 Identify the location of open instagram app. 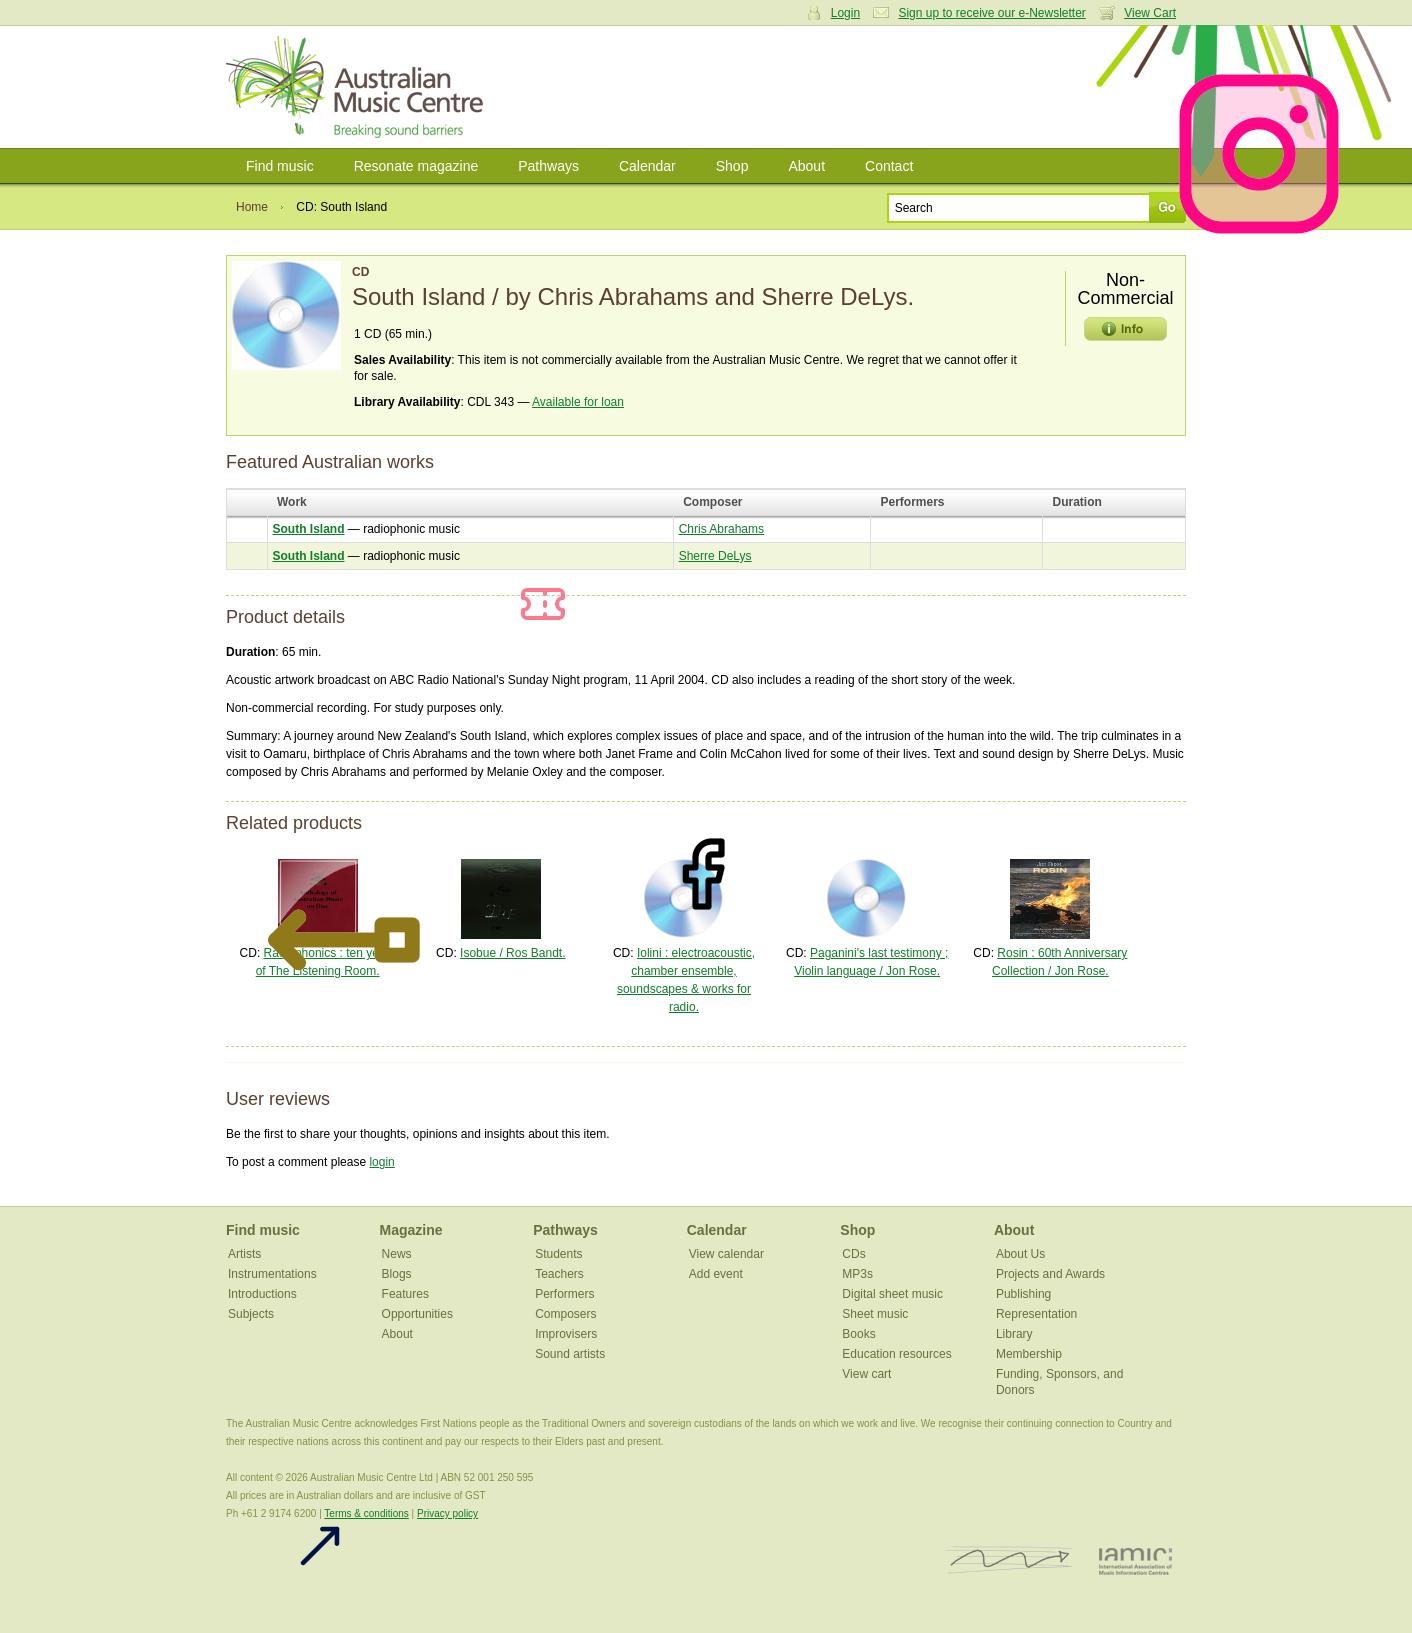
(1259, 154).